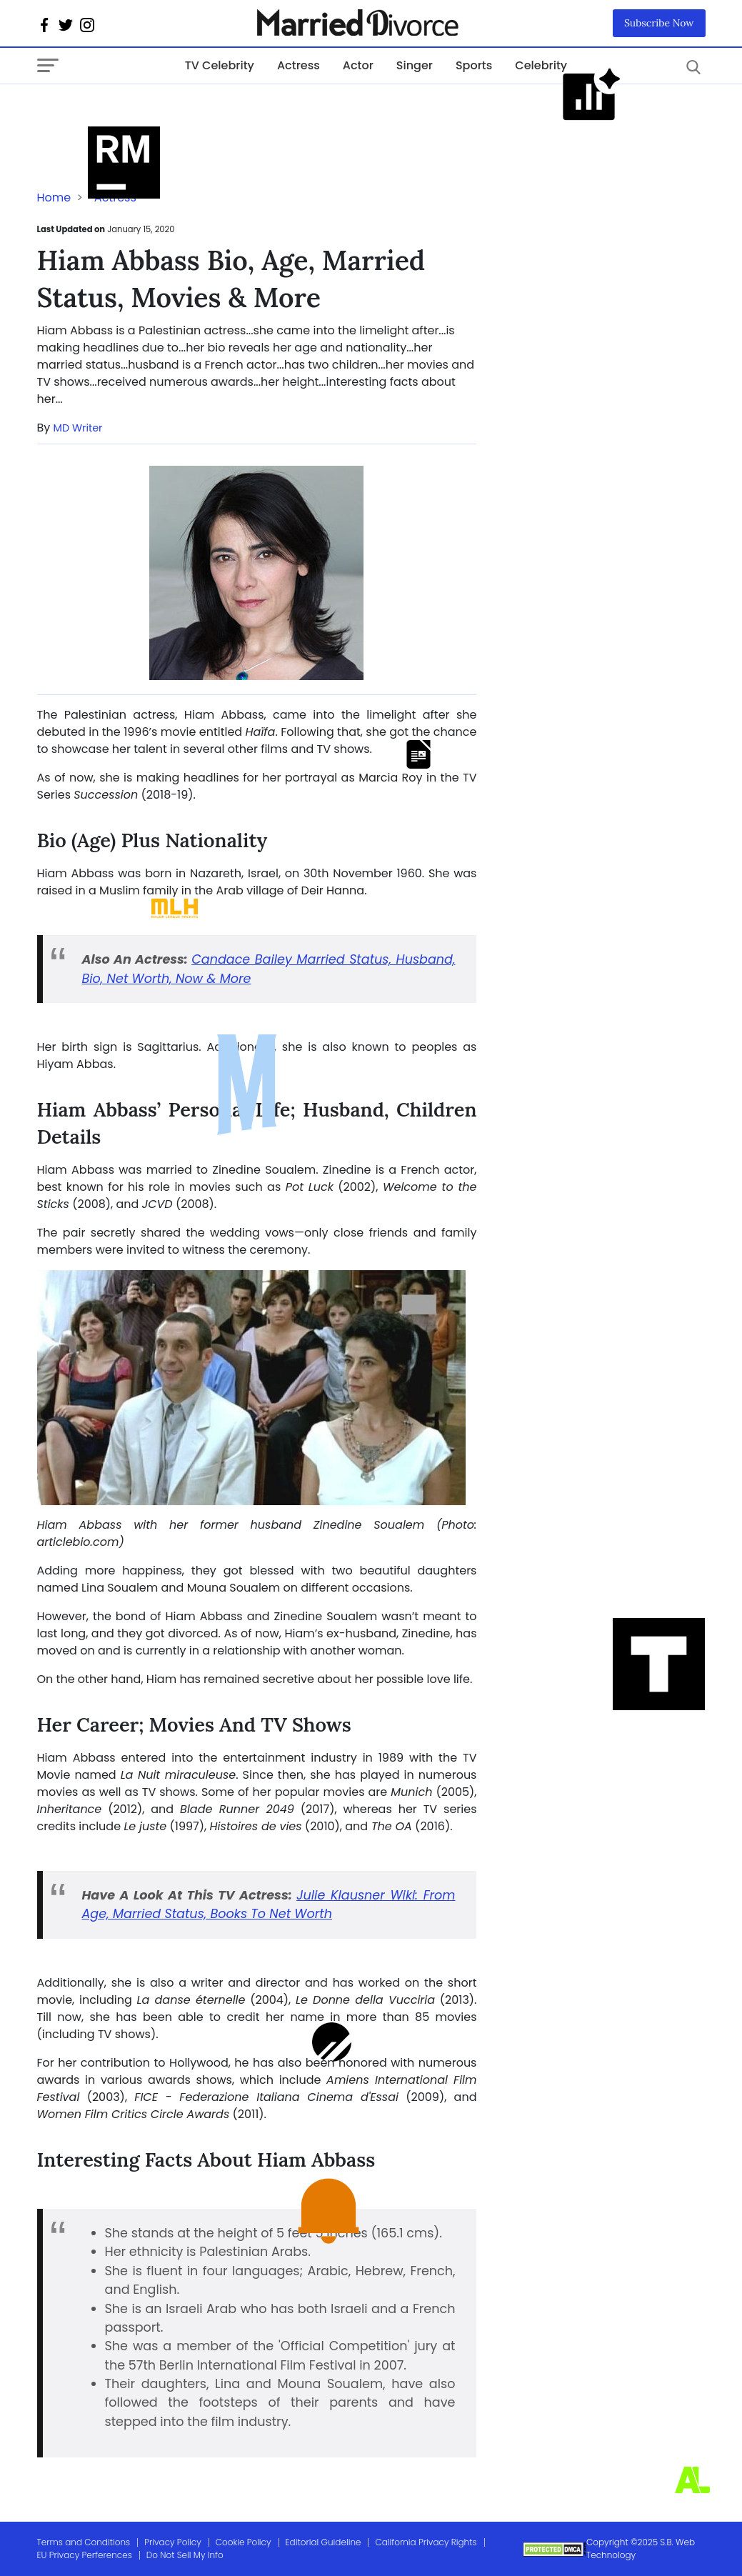 This screenshot has height=2576, width=742. I want to click on open libreoffice writer, so click(418, 754).